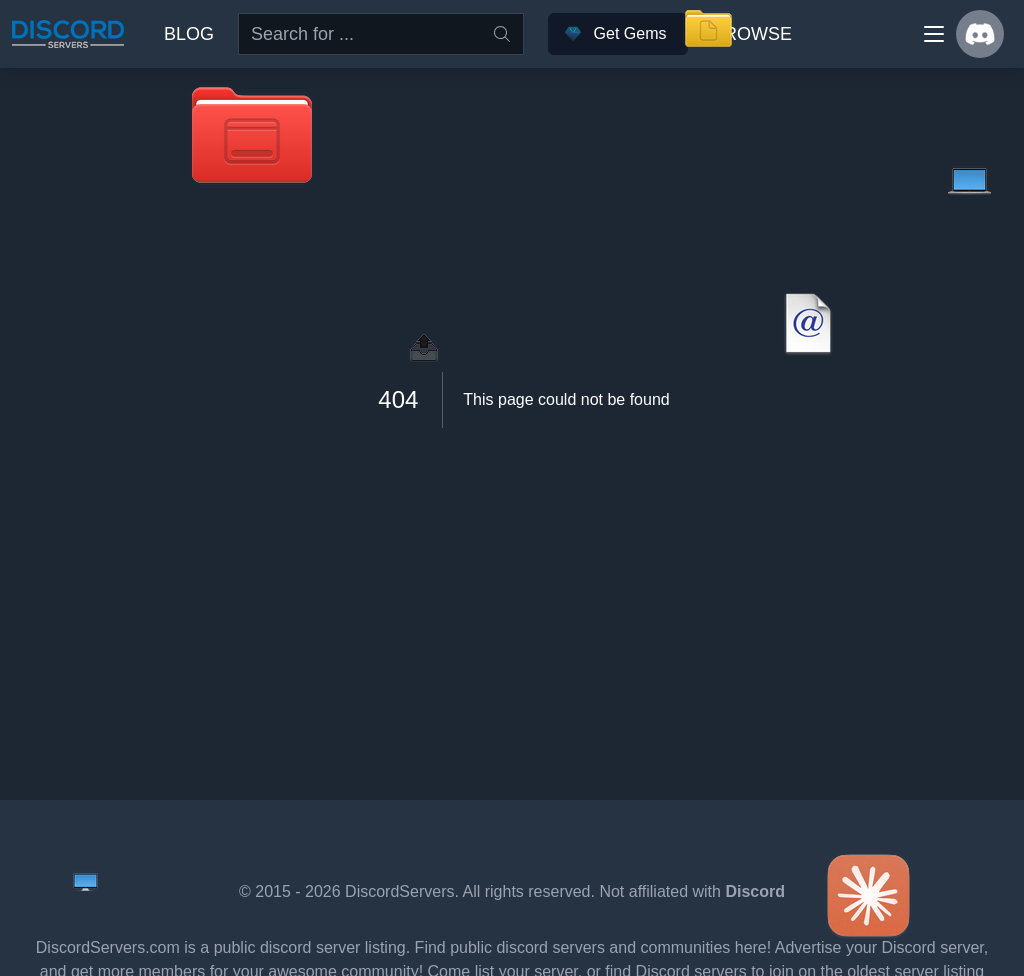 Image resolution: width=1024 pixels, height=976 pixels. What do you see at coordinates (868, 895) in the screenshot?
I see `open the Claude AI assistant app` at bounding box center [868, 895].